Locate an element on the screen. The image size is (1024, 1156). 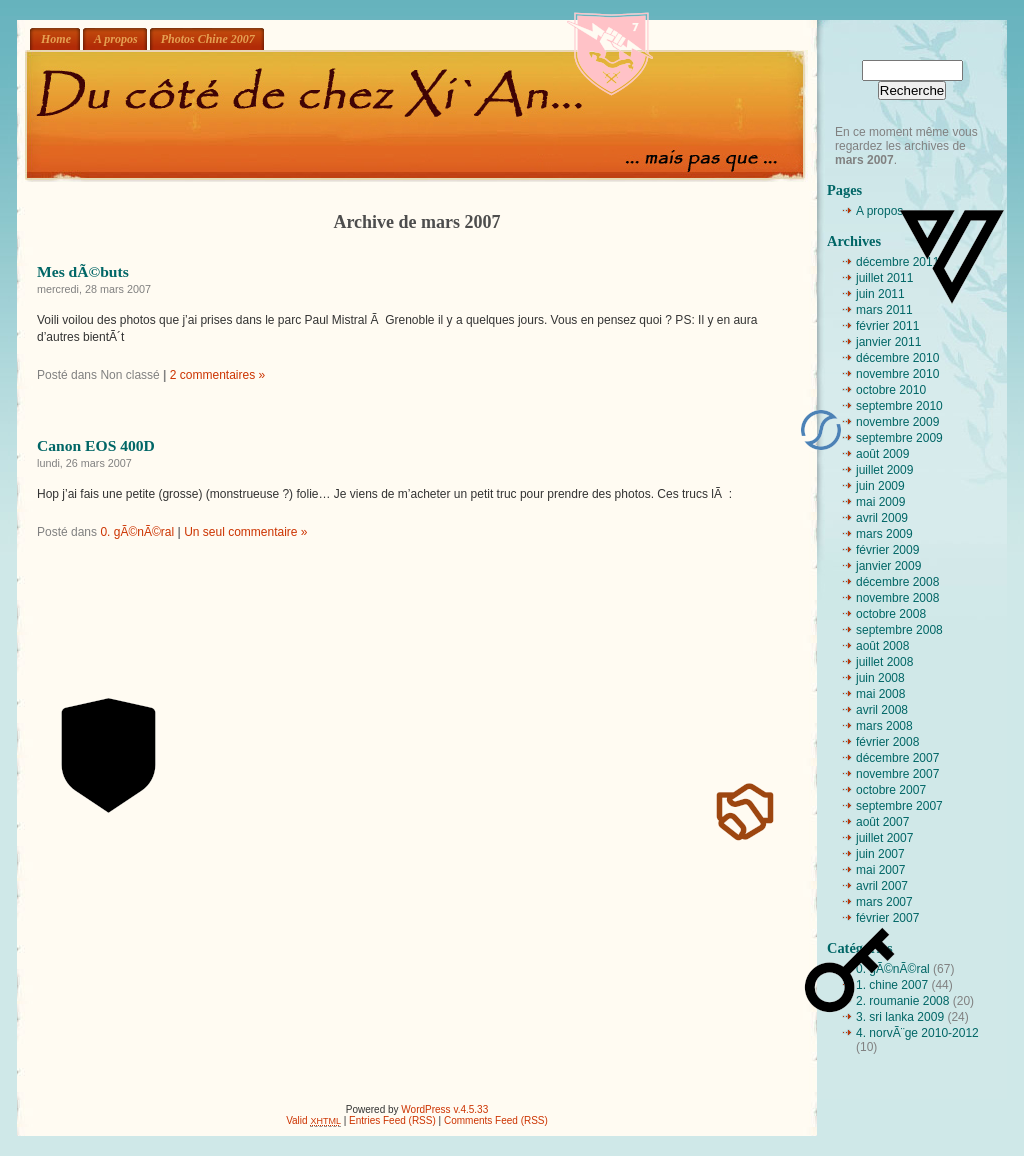
vuetify framework logo is located at coordinates (952, 257).